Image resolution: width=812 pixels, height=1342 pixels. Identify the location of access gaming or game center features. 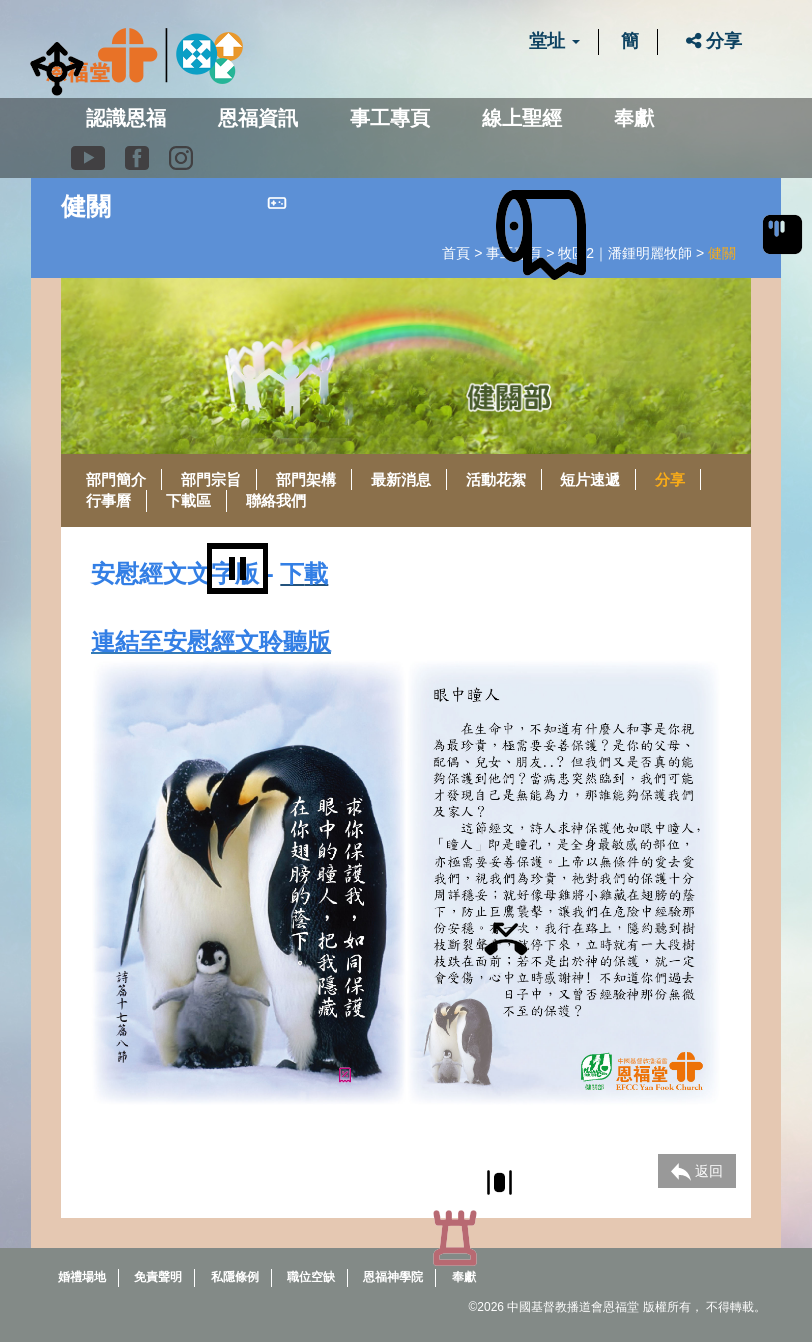
(277, 203).